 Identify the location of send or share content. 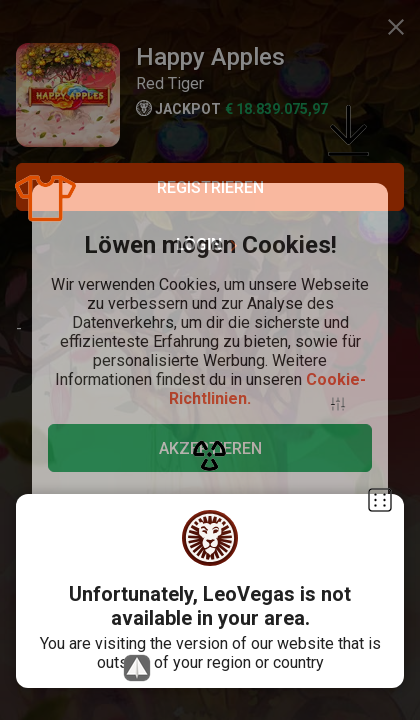
(137, 668).